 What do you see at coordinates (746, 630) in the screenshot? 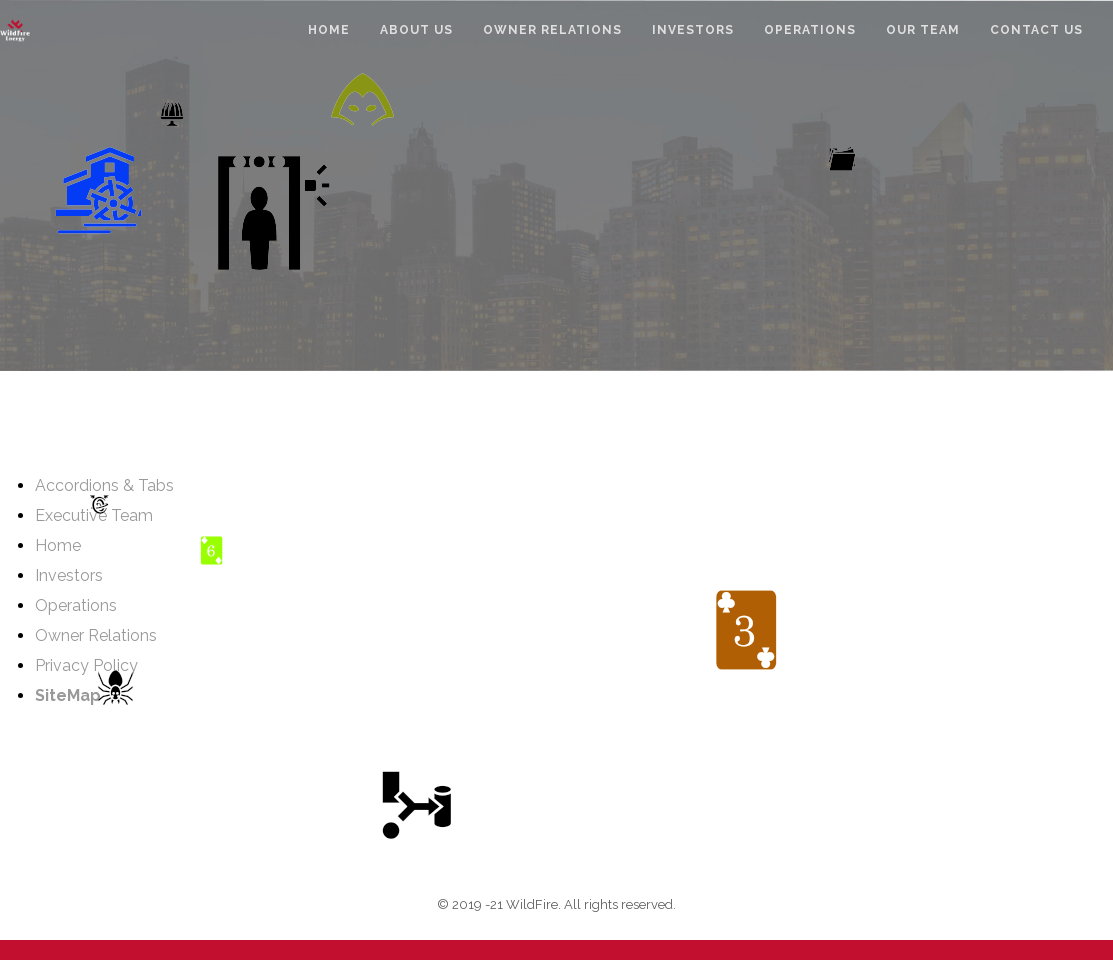
I see `three of clubs playing card` at bounding box center [746, 630].